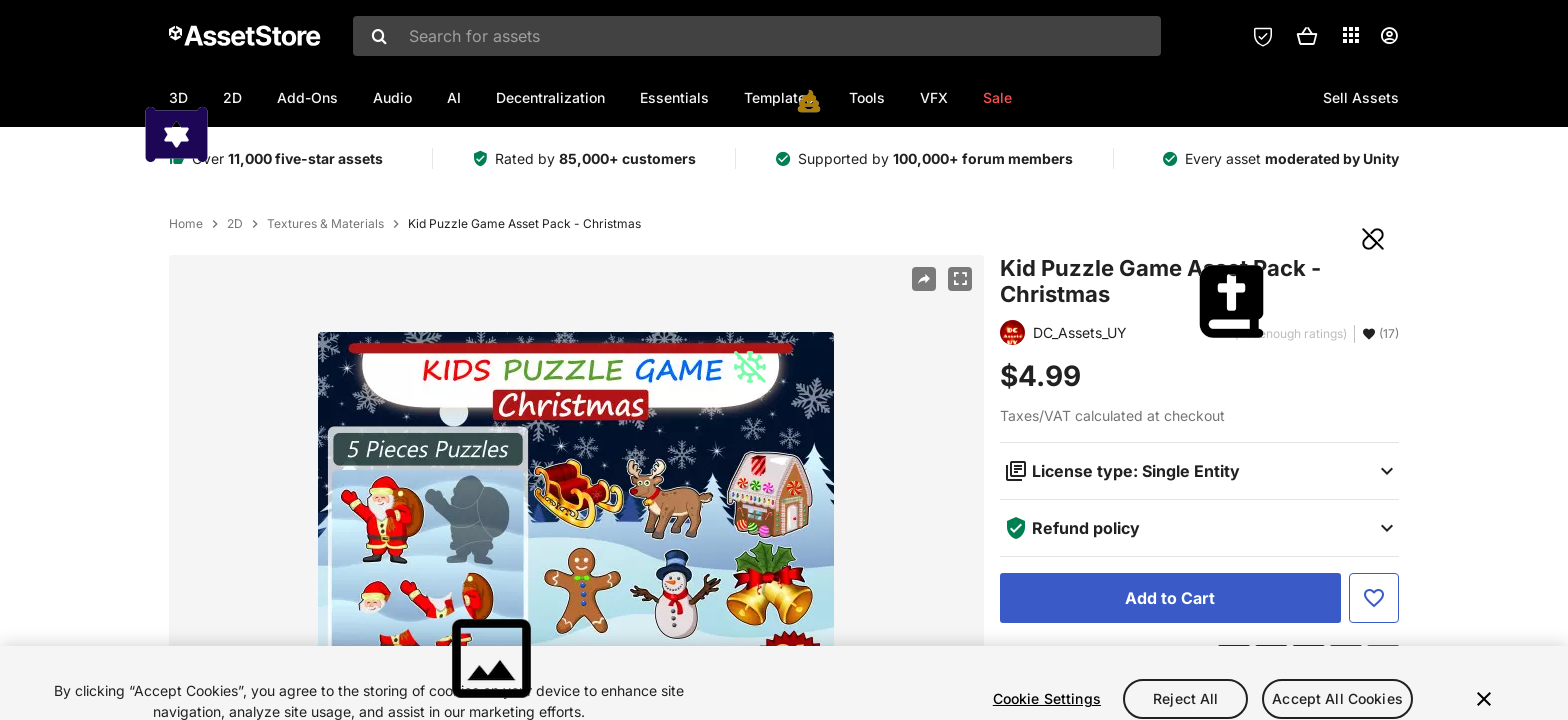  What do you see at coordinates (491, 658) in the screenshot?
I see `view original image without cropping` at bounding box center [491, 658].